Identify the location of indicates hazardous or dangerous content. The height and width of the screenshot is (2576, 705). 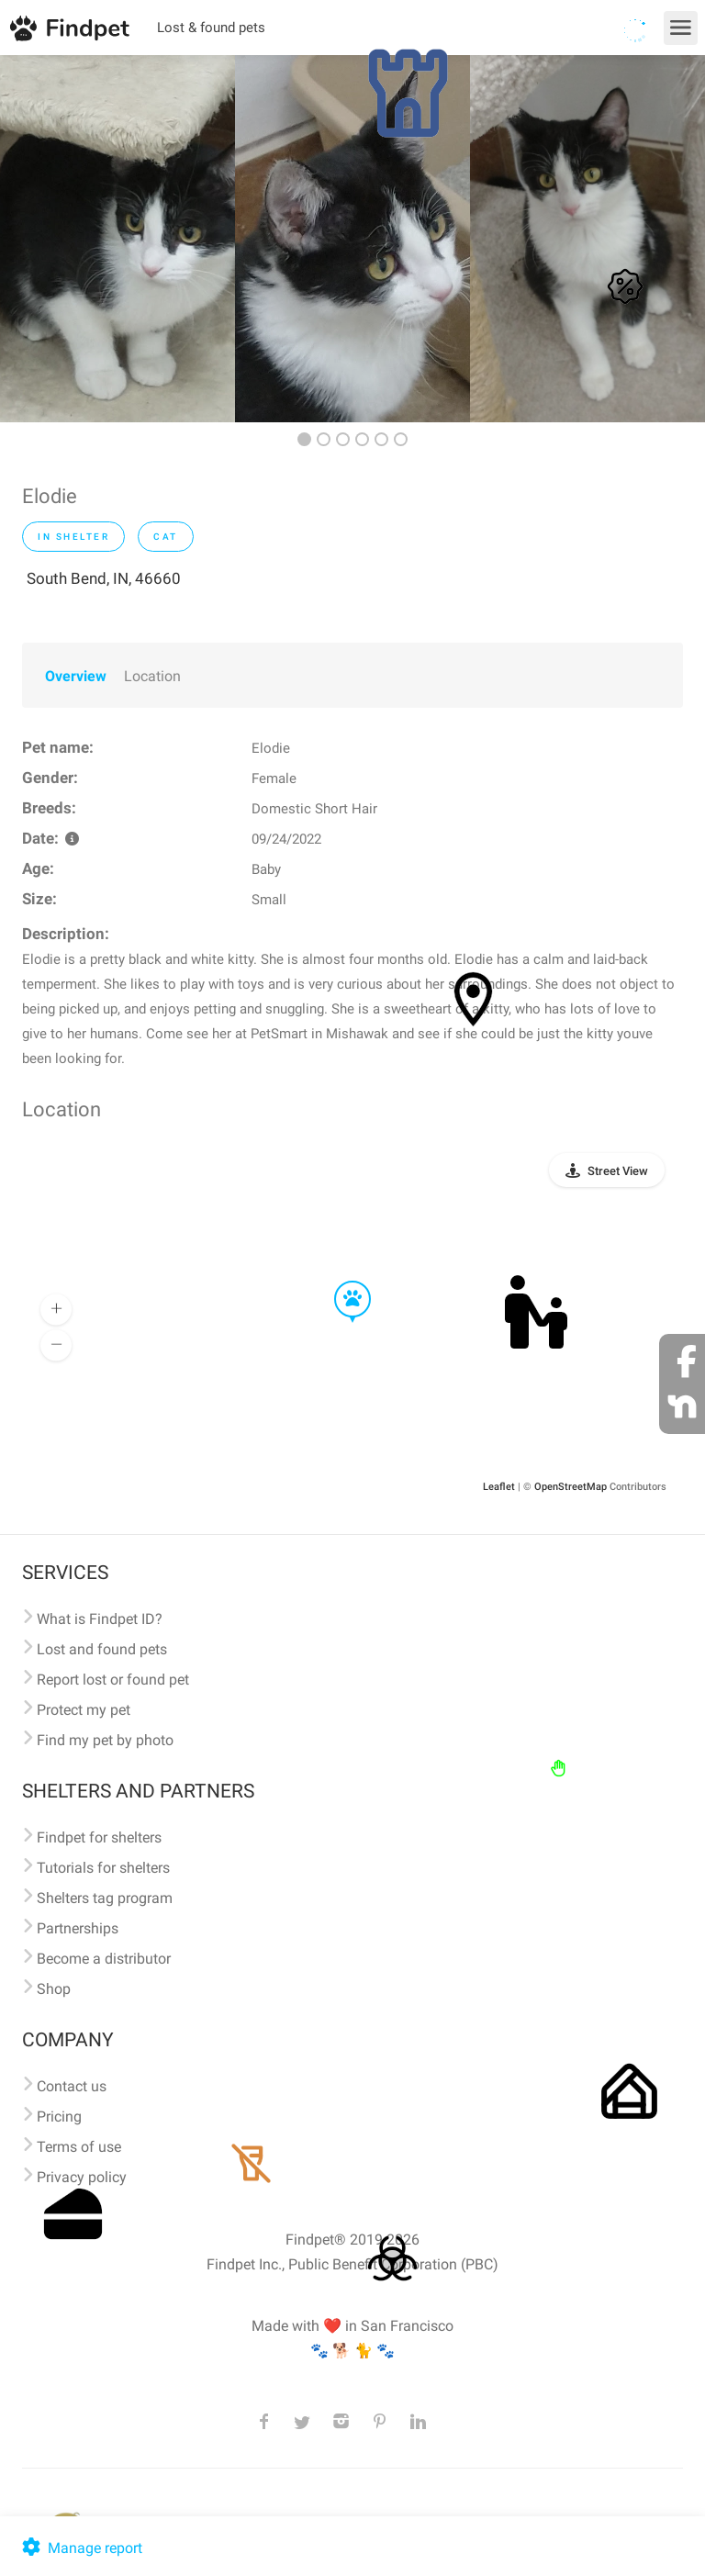
(392, 2259).